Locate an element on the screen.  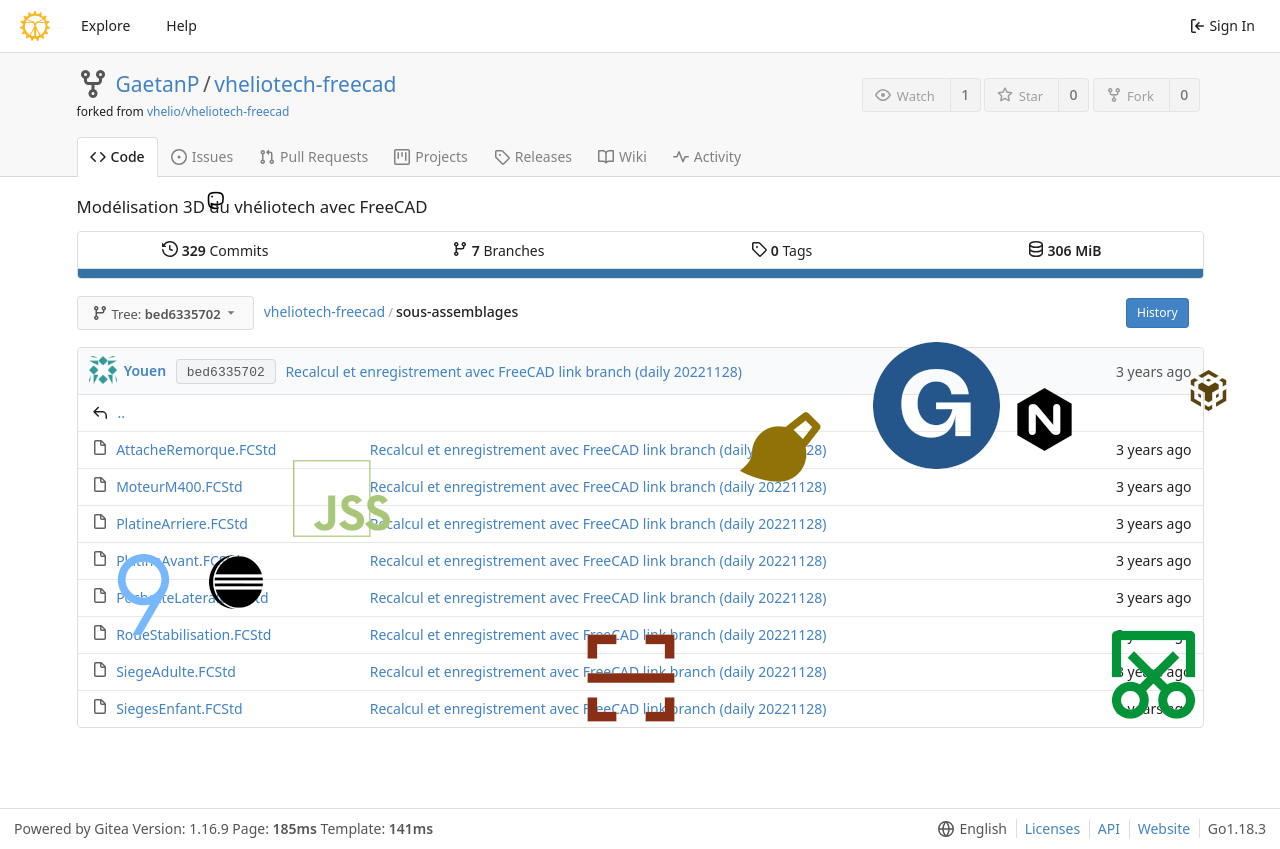
link to gumroad store or profile is located at coordinates (936, 405).